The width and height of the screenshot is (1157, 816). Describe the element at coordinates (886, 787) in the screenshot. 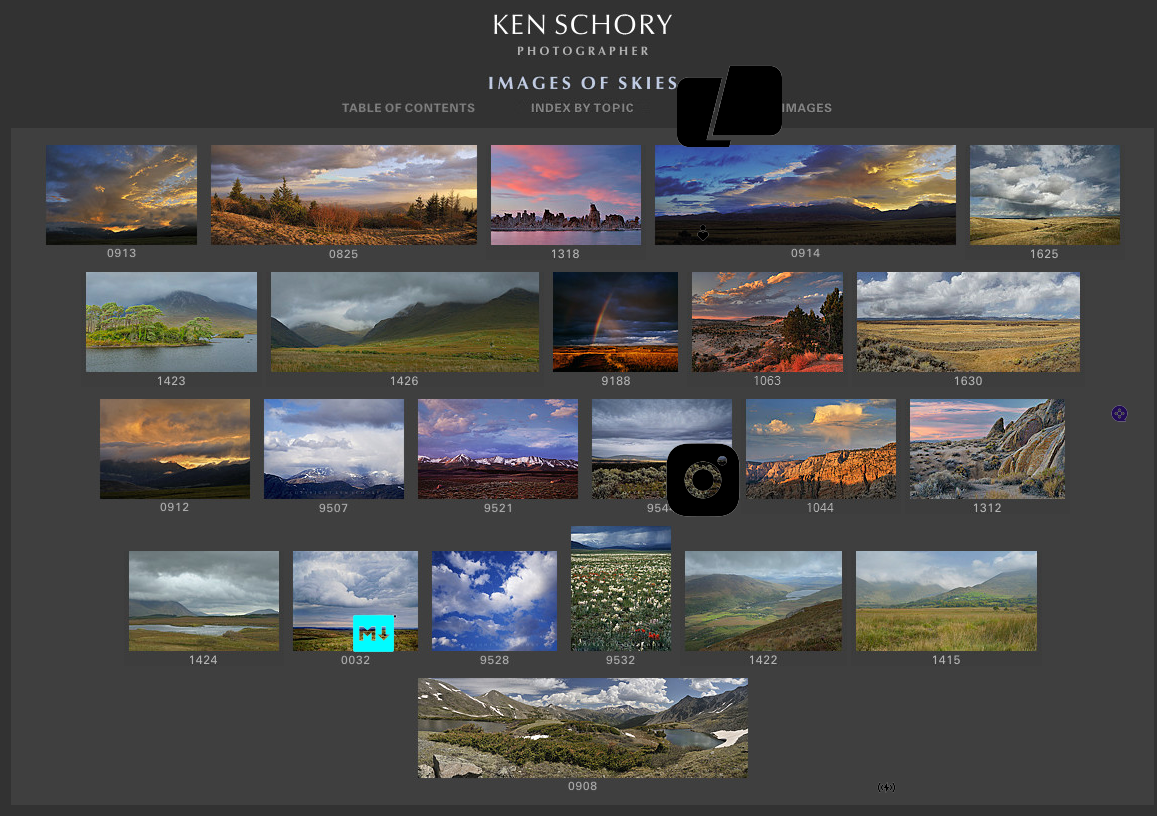

I see `indicates wireless charging is active` at that location.